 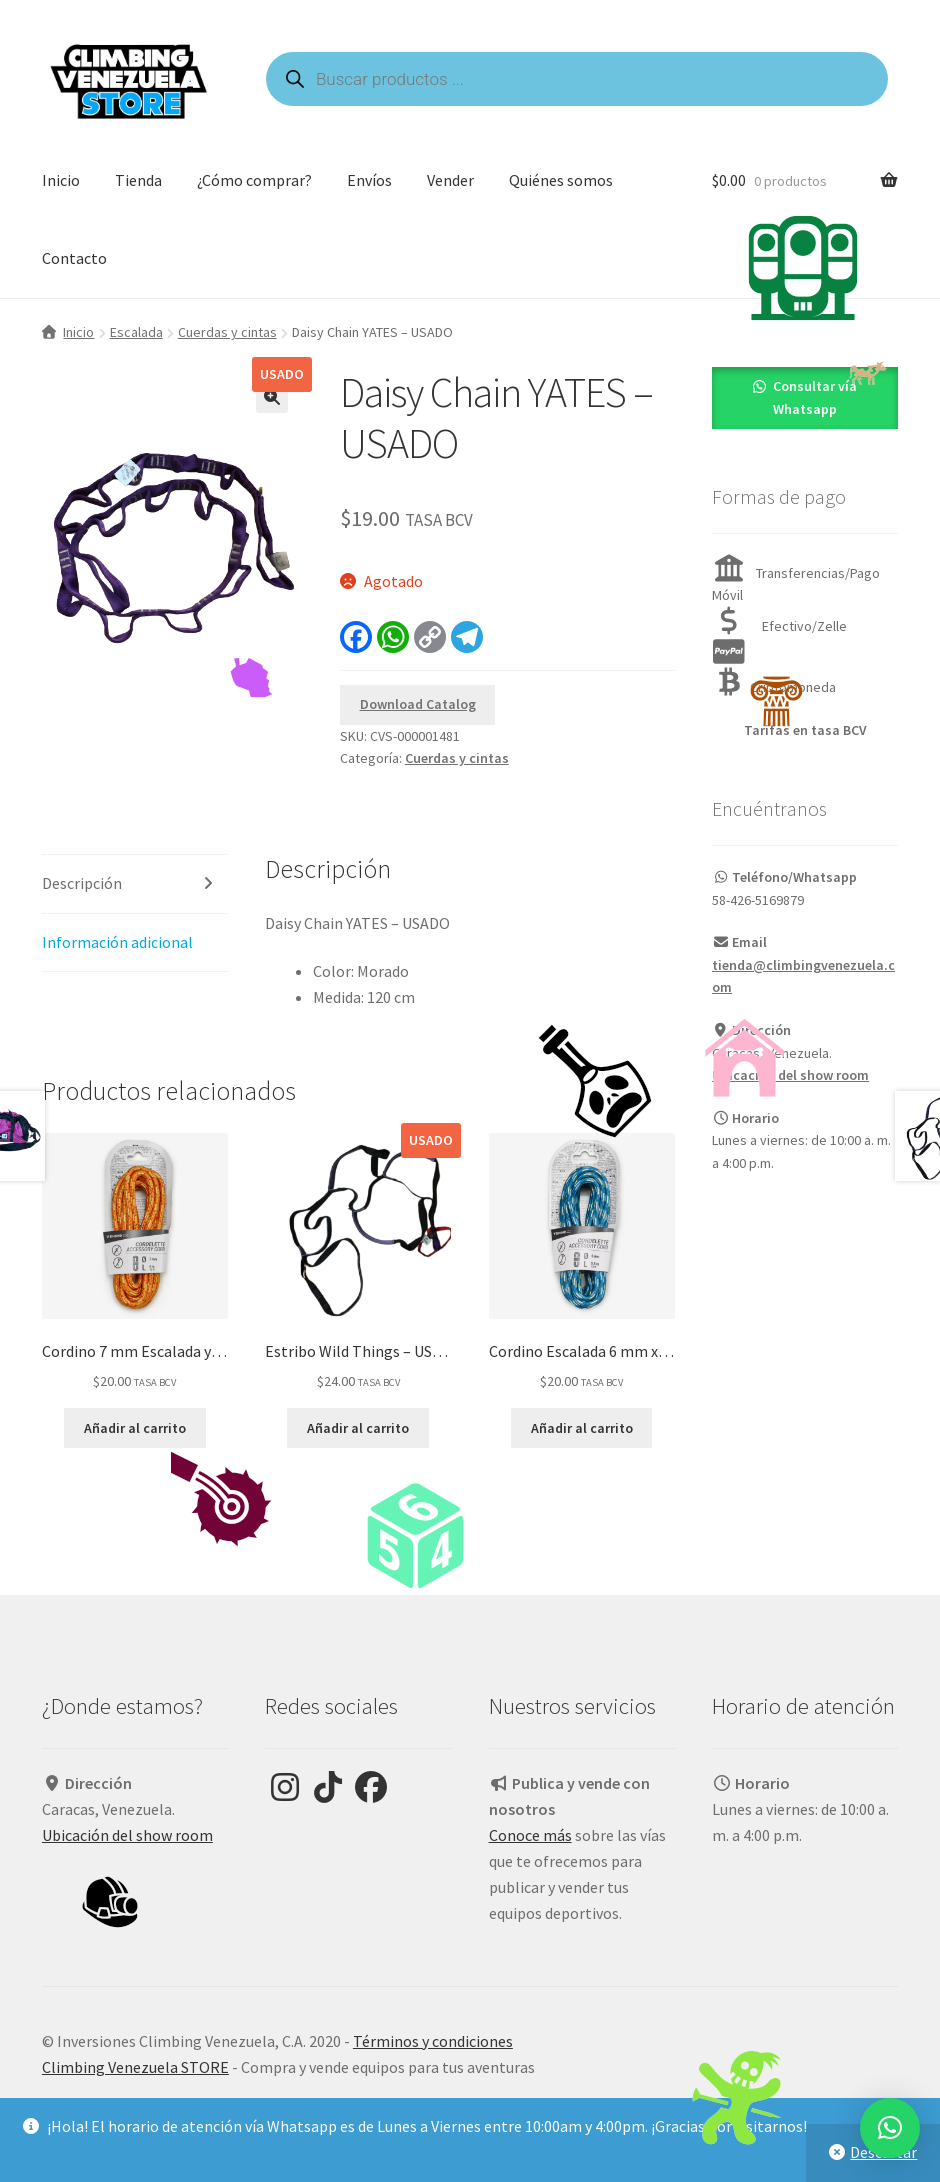 I want to click on select your squad or team roster, so click(x=803, y=268).